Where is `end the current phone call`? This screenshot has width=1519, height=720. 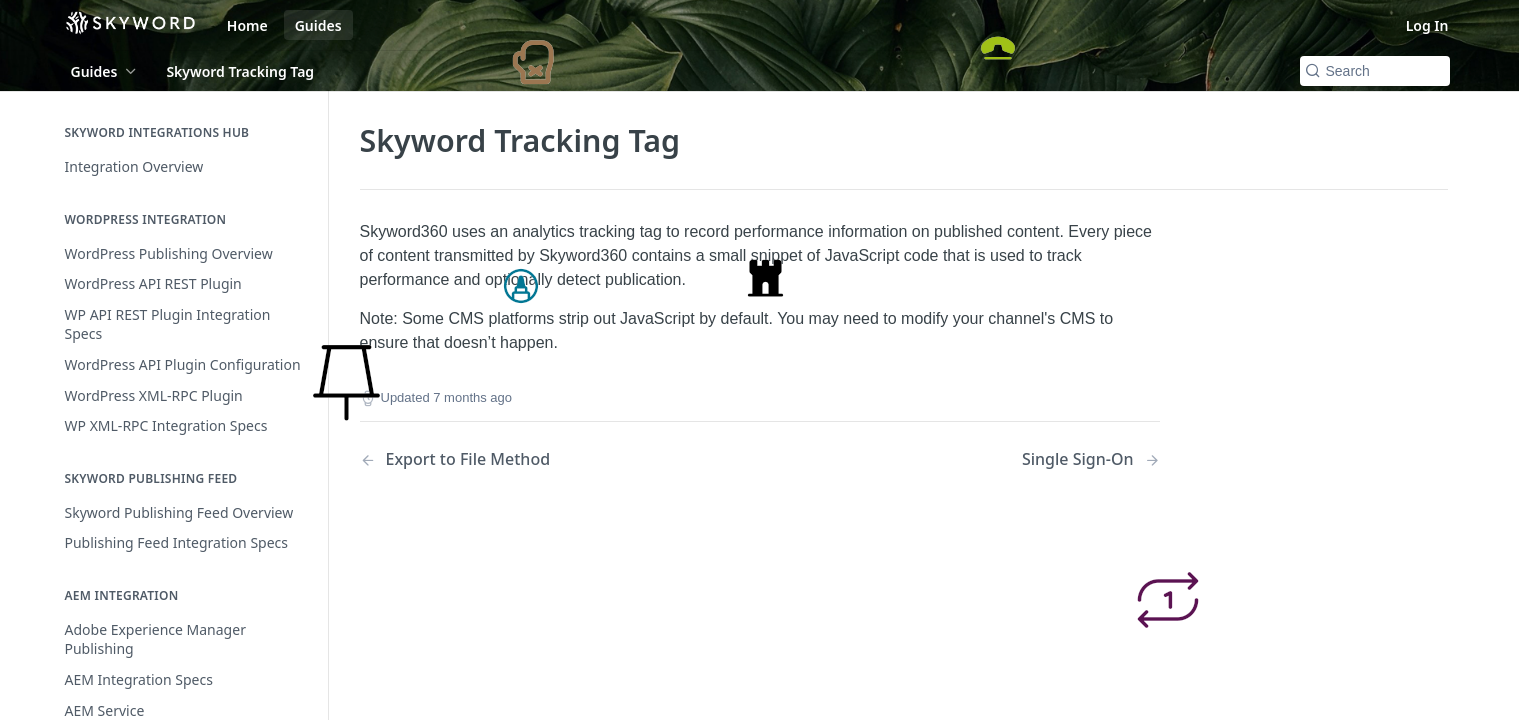 end the current phone call is located at coordinates (998, 48).